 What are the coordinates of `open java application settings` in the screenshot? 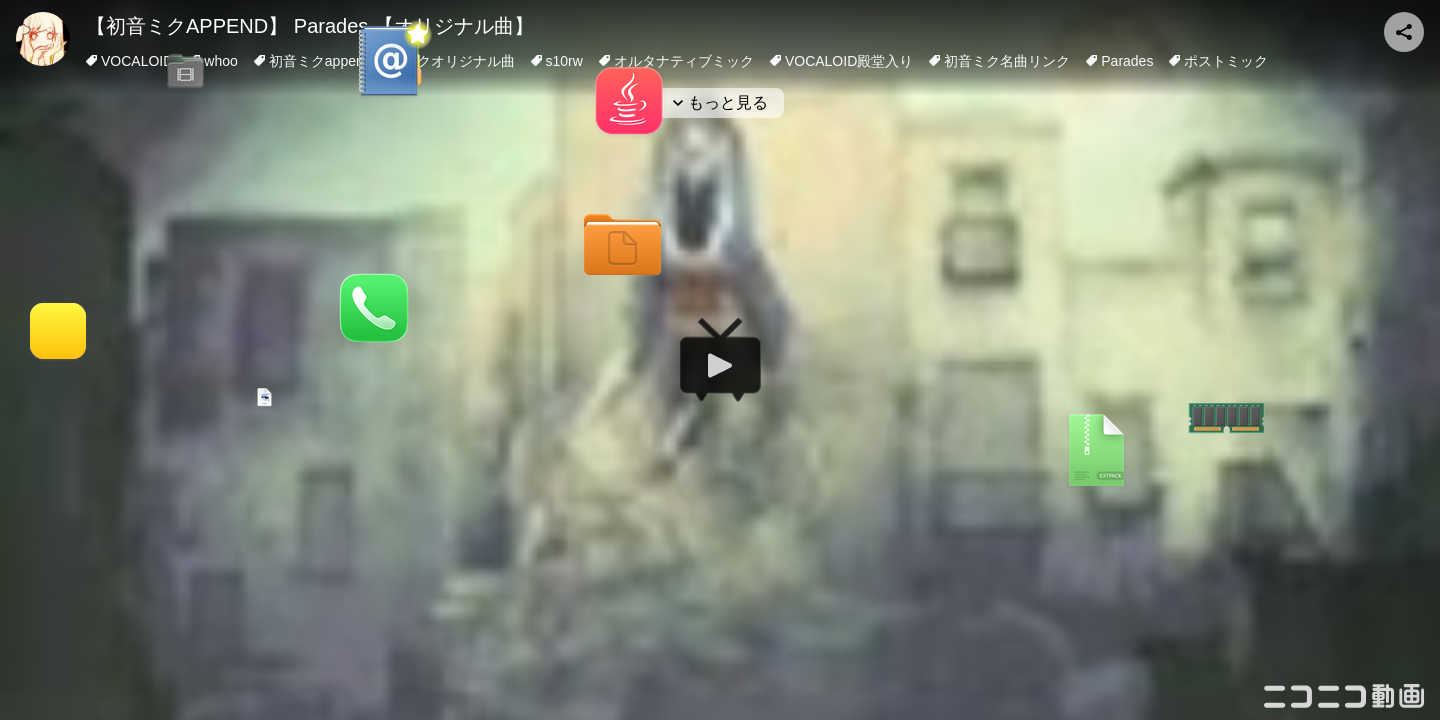 It's located at (629, 102).